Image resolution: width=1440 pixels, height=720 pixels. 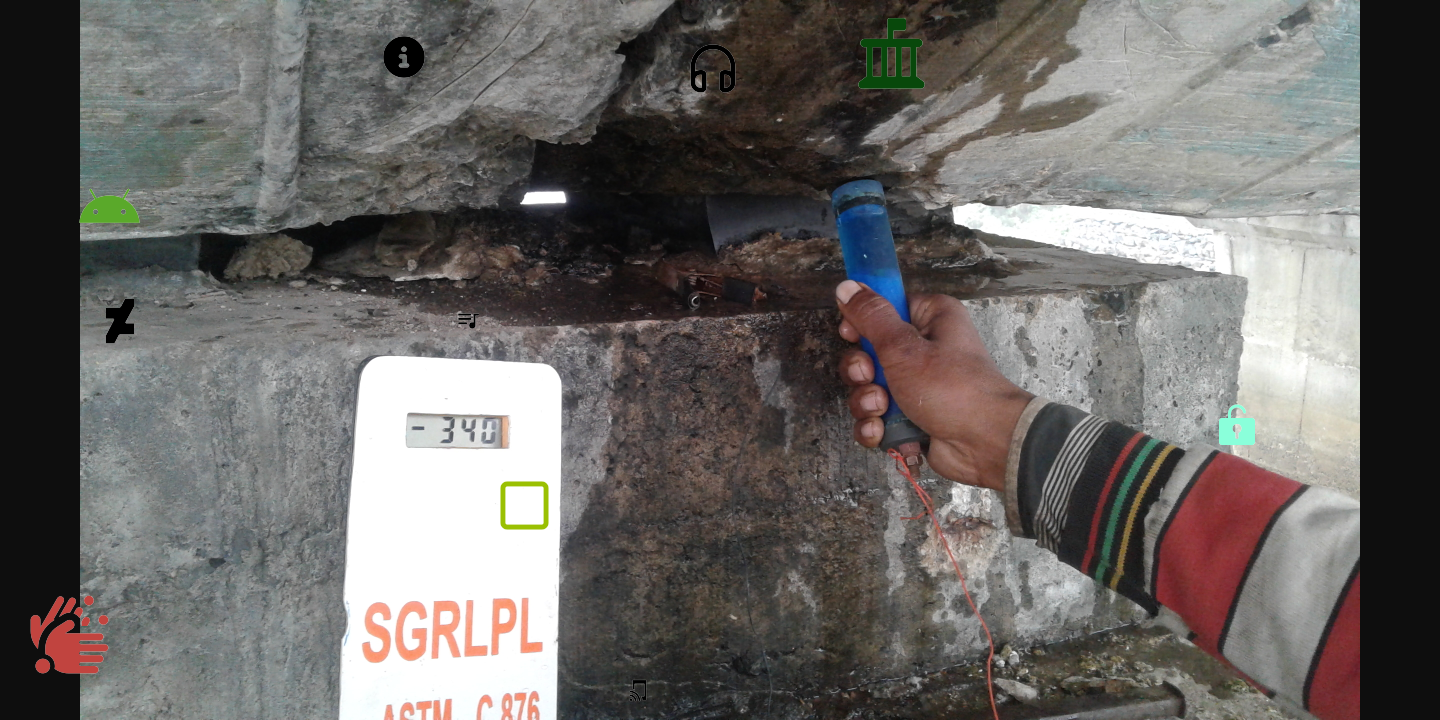 What do you see at coordinates (109, 209) in the screenshot?
I see `android operating system logo` at bounding box center [109, 209].